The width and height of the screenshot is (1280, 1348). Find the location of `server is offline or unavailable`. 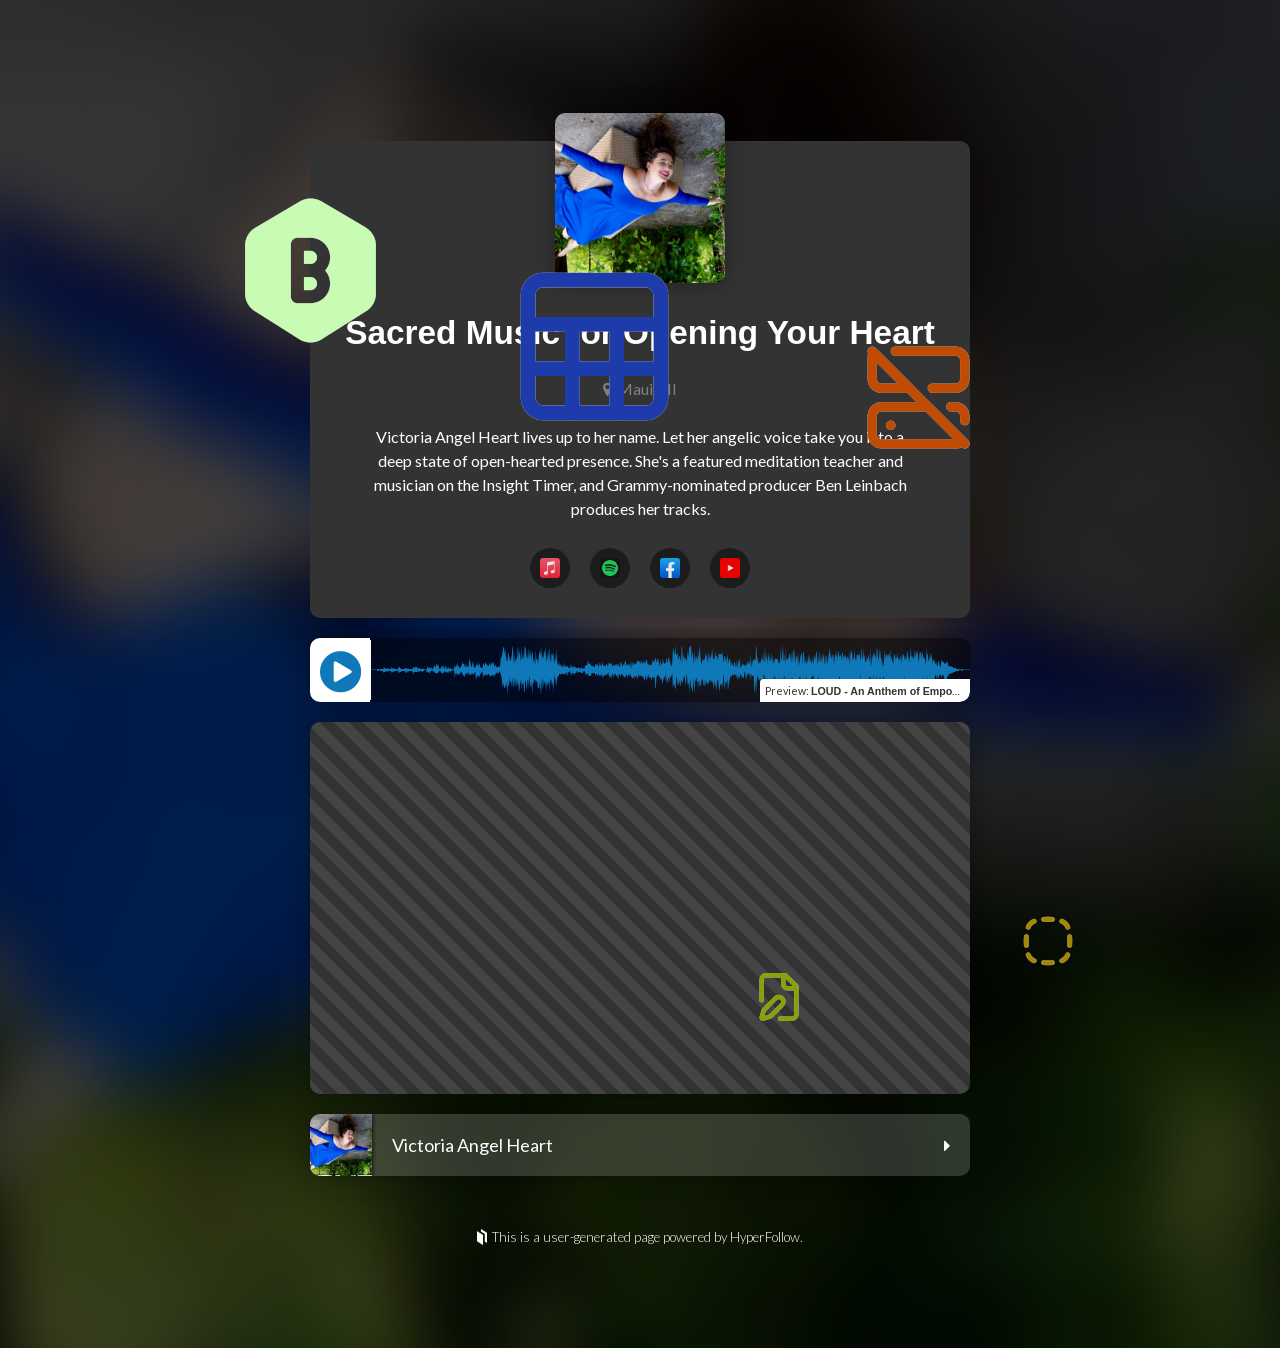

server is offline or unavailable is located at coordinates (918, 397).